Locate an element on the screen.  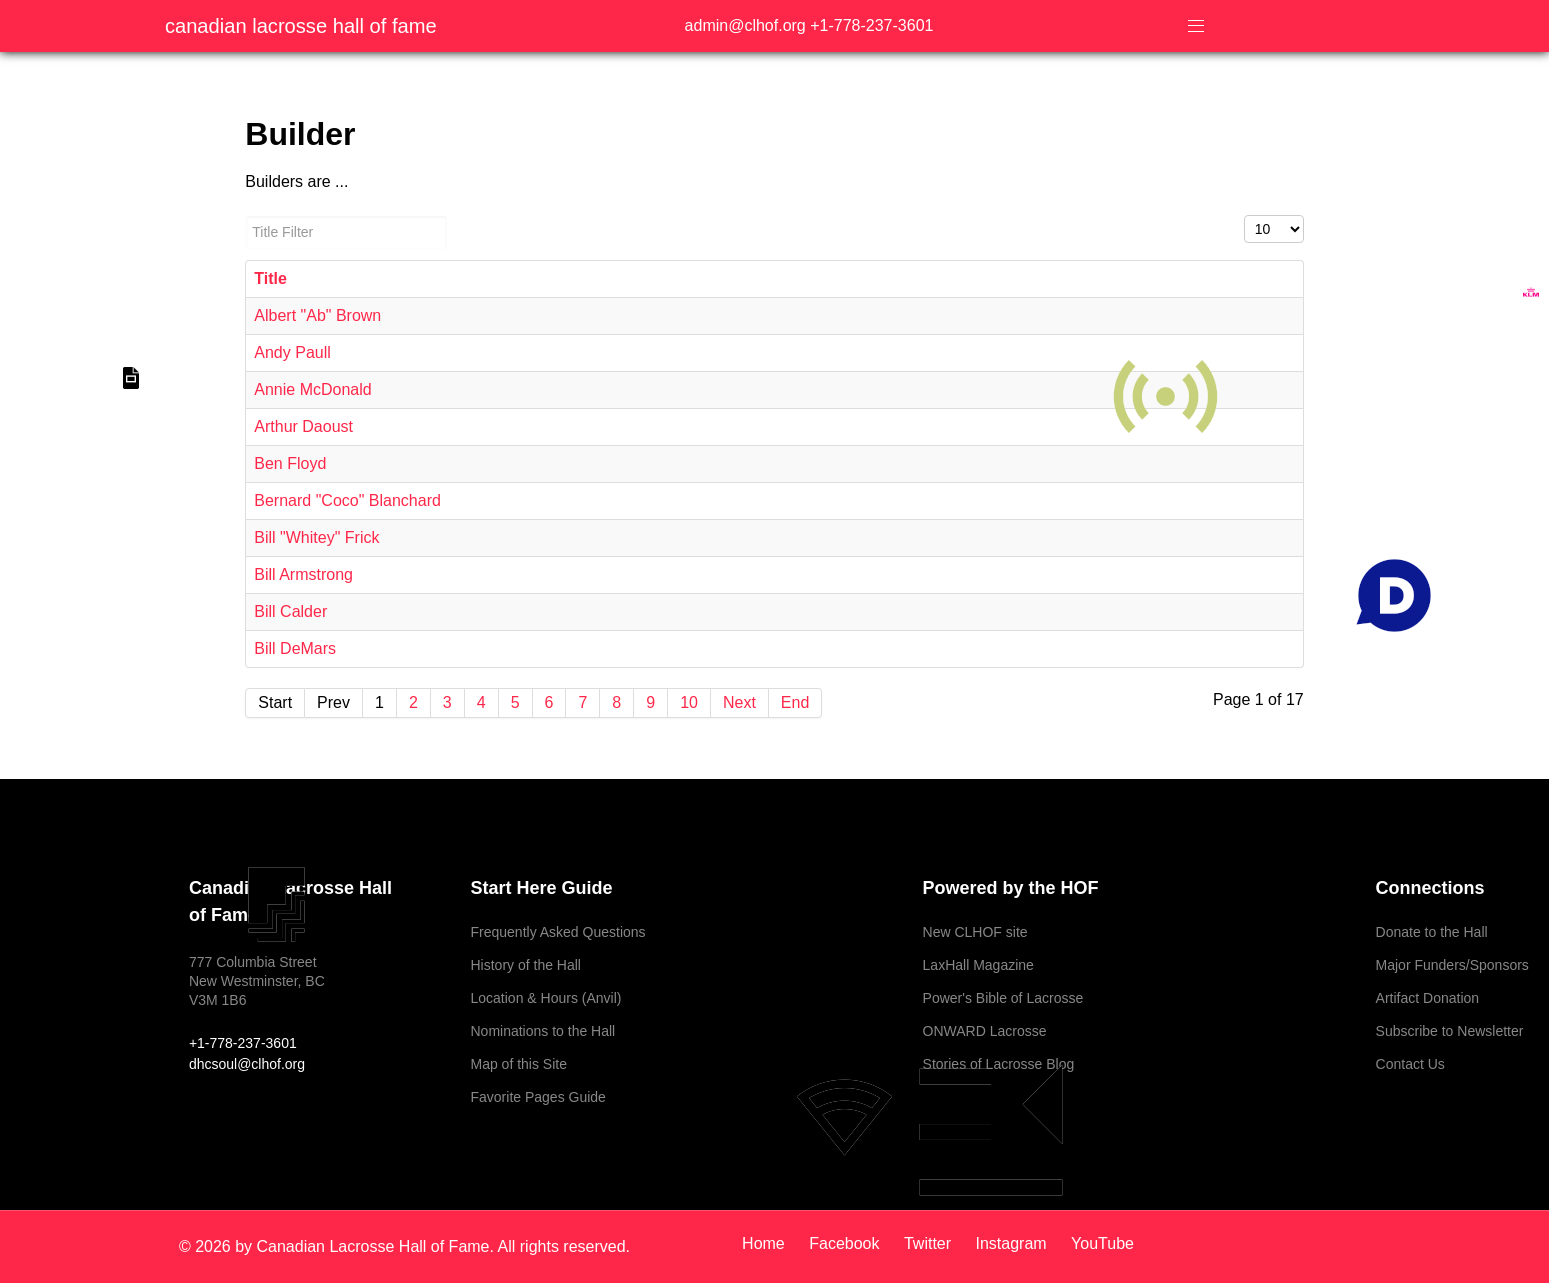
indicates moderate wifi signal strength is located at coordinates (844, 1117).